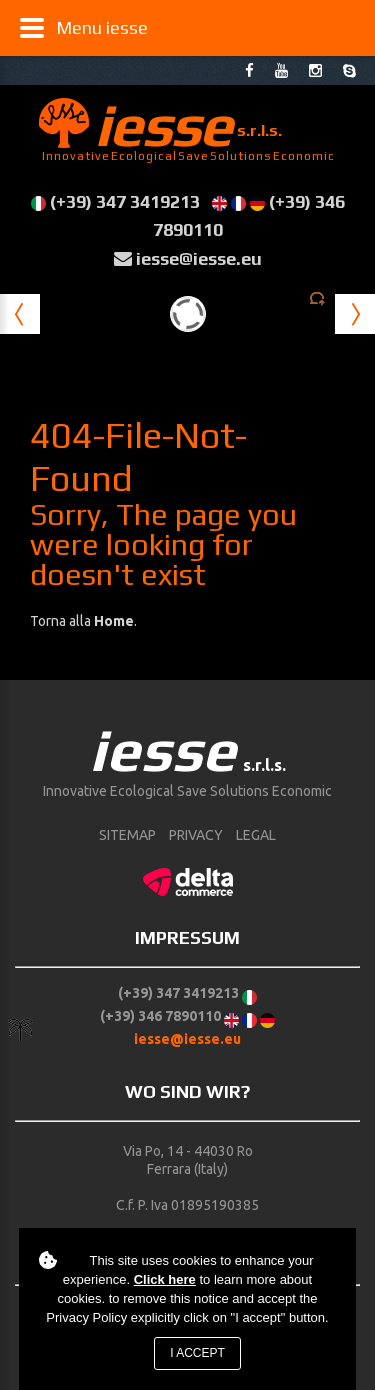 This screenshot has width=375, height=1390. Describe the element at coordinates (317, 298) in the screenshot. I see `send a message` at that location.